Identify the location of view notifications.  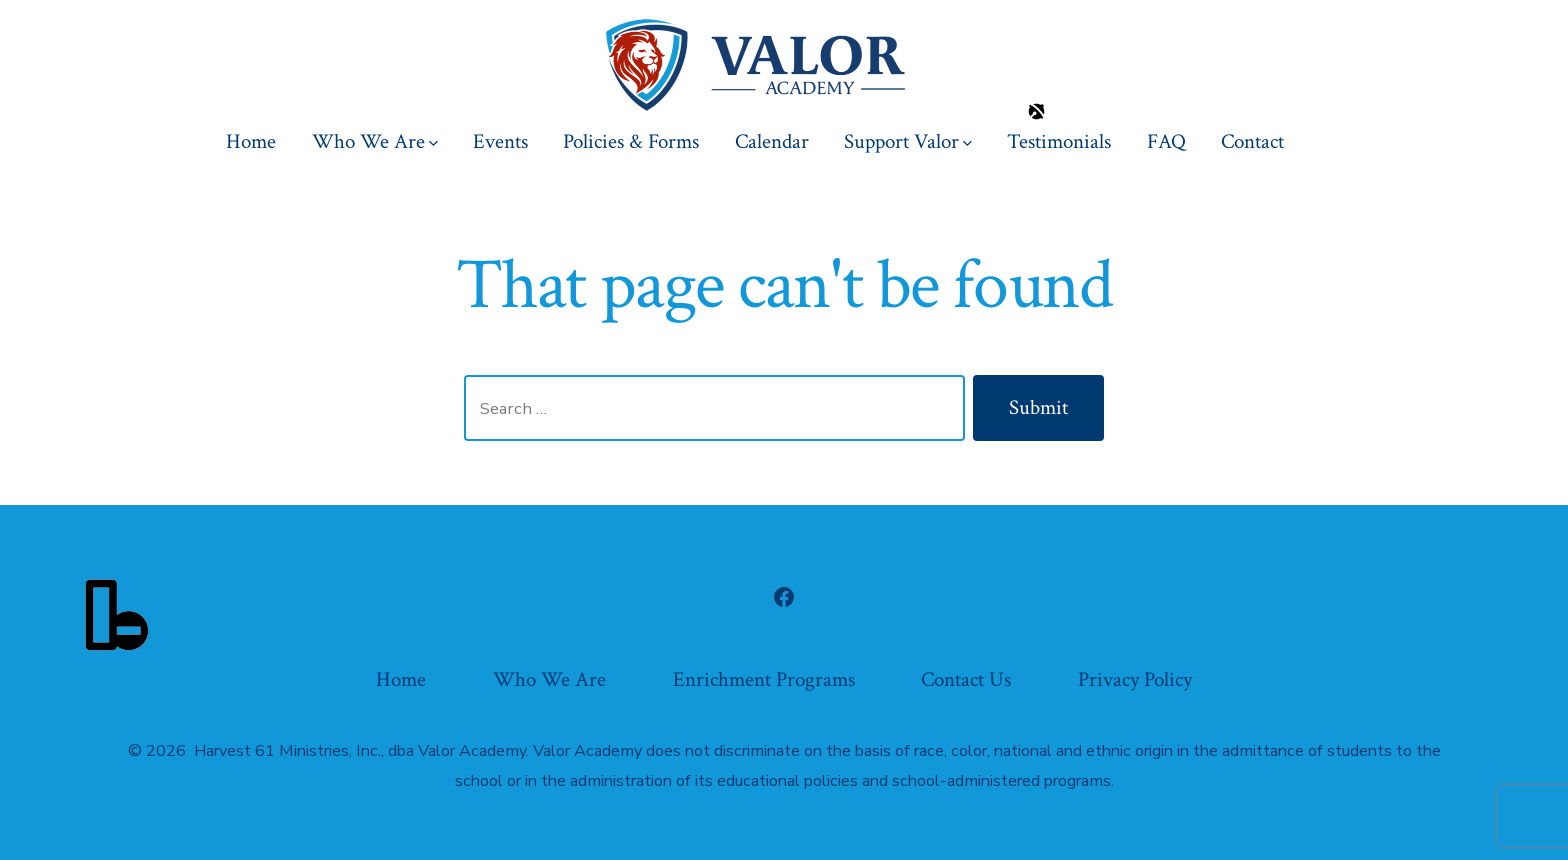
(1036, 111).